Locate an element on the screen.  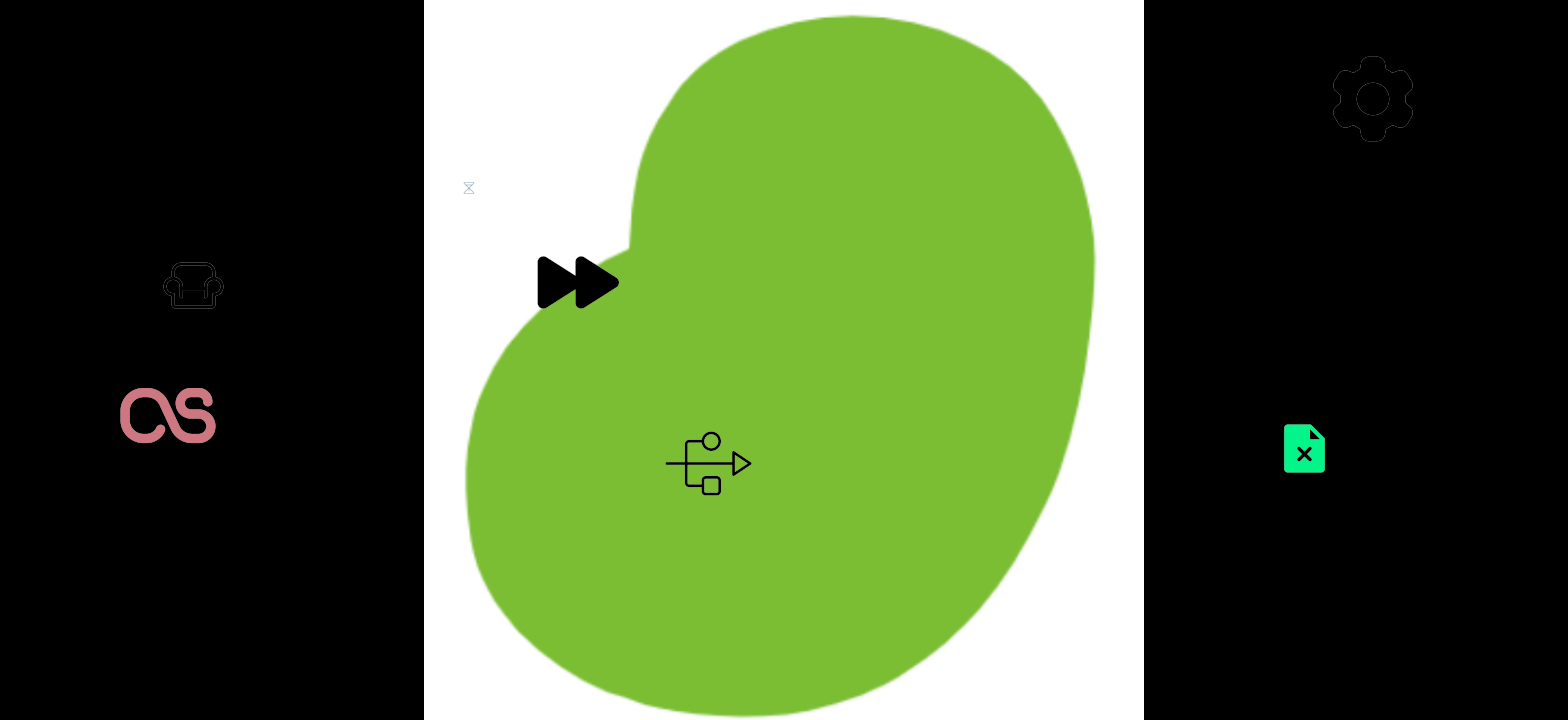
connect a USB device is located at coordinates (708, 463).